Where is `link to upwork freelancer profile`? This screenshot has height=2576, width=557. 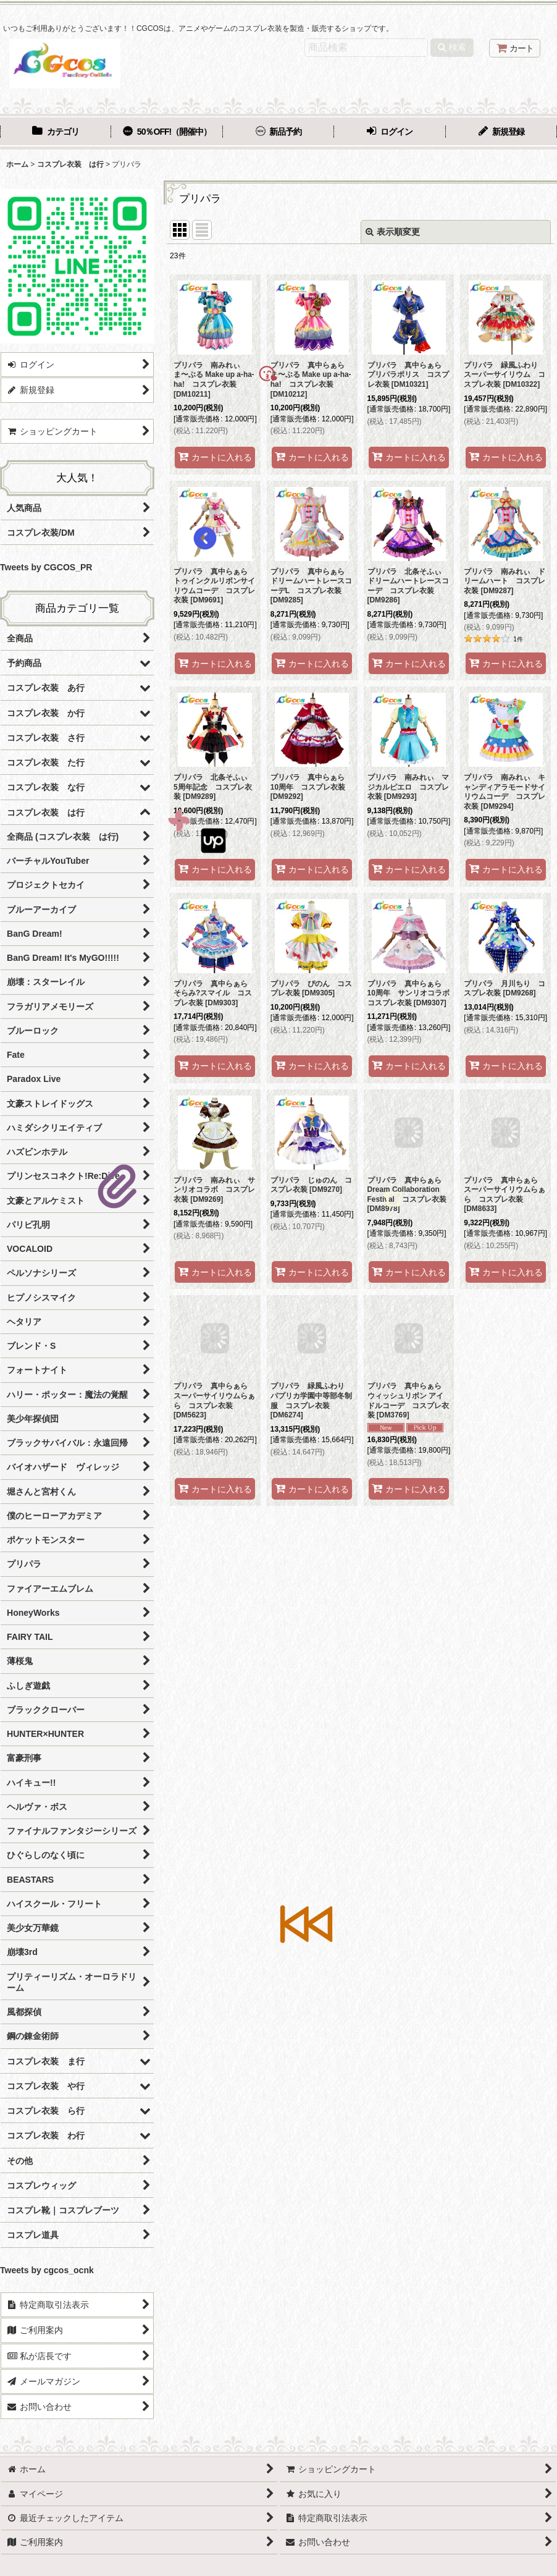 link to upwork freelancer profile is located at coordinates (213, 840).